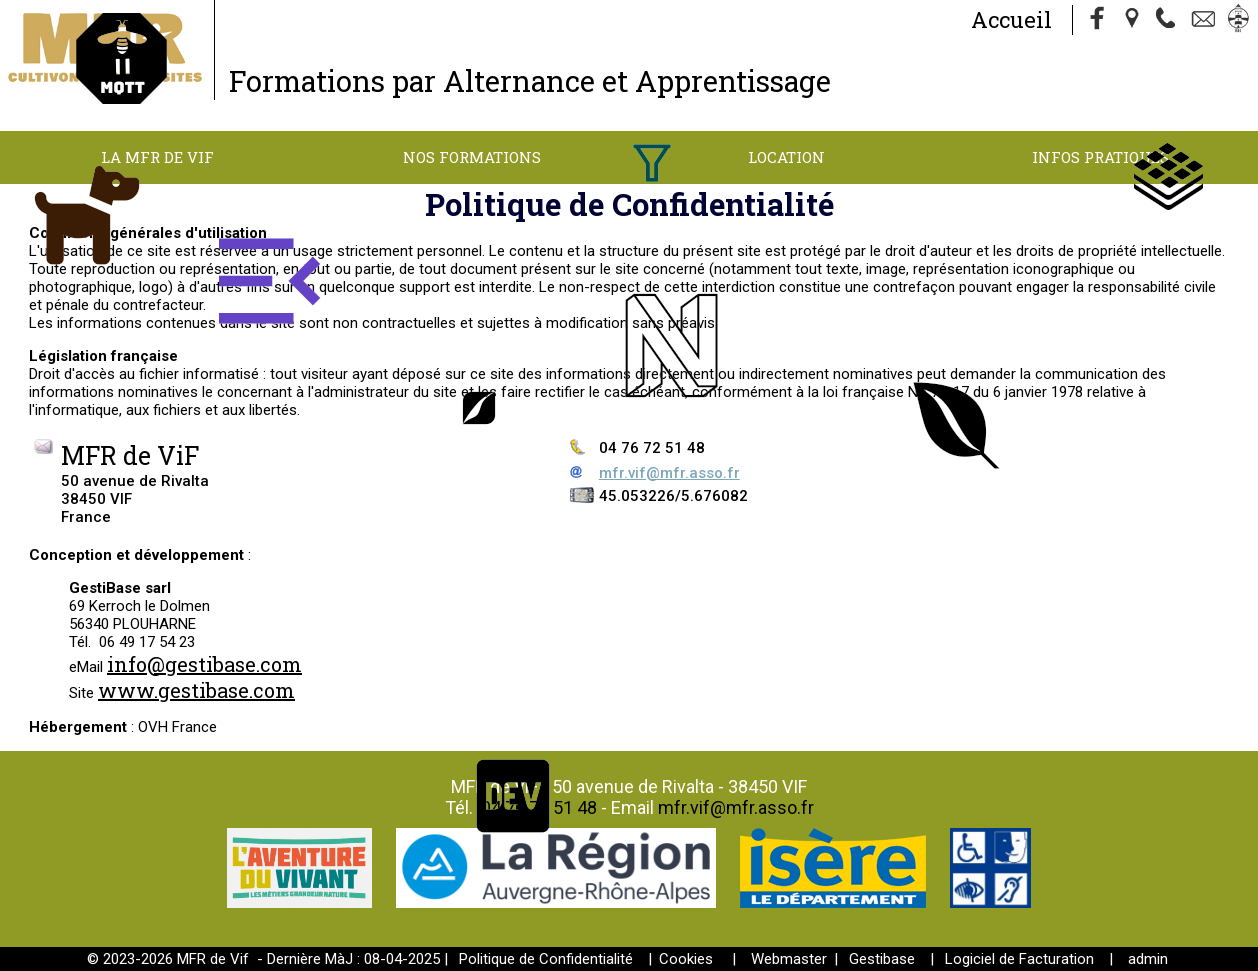 The image size is (1258, 971). I want to click on filter or sort content, so click(652, 161).